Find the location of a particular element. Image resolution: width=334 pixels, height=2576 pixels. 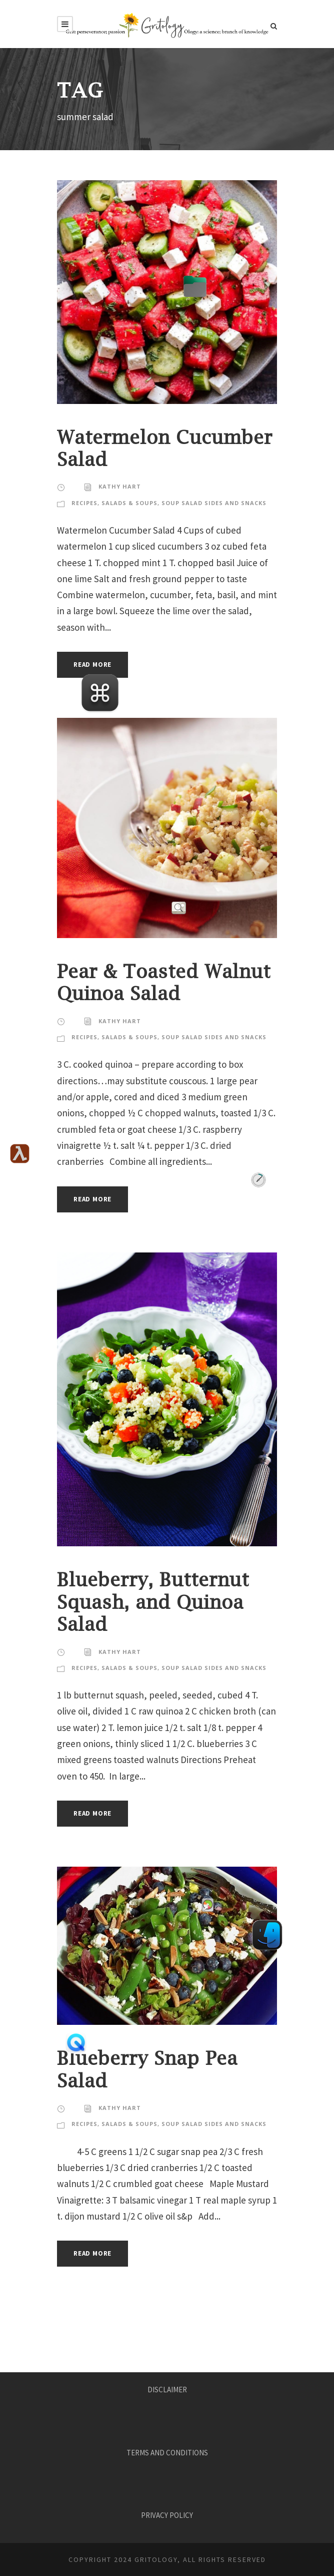

launch half-life: alyx game is located at coordinates (20, 1153).